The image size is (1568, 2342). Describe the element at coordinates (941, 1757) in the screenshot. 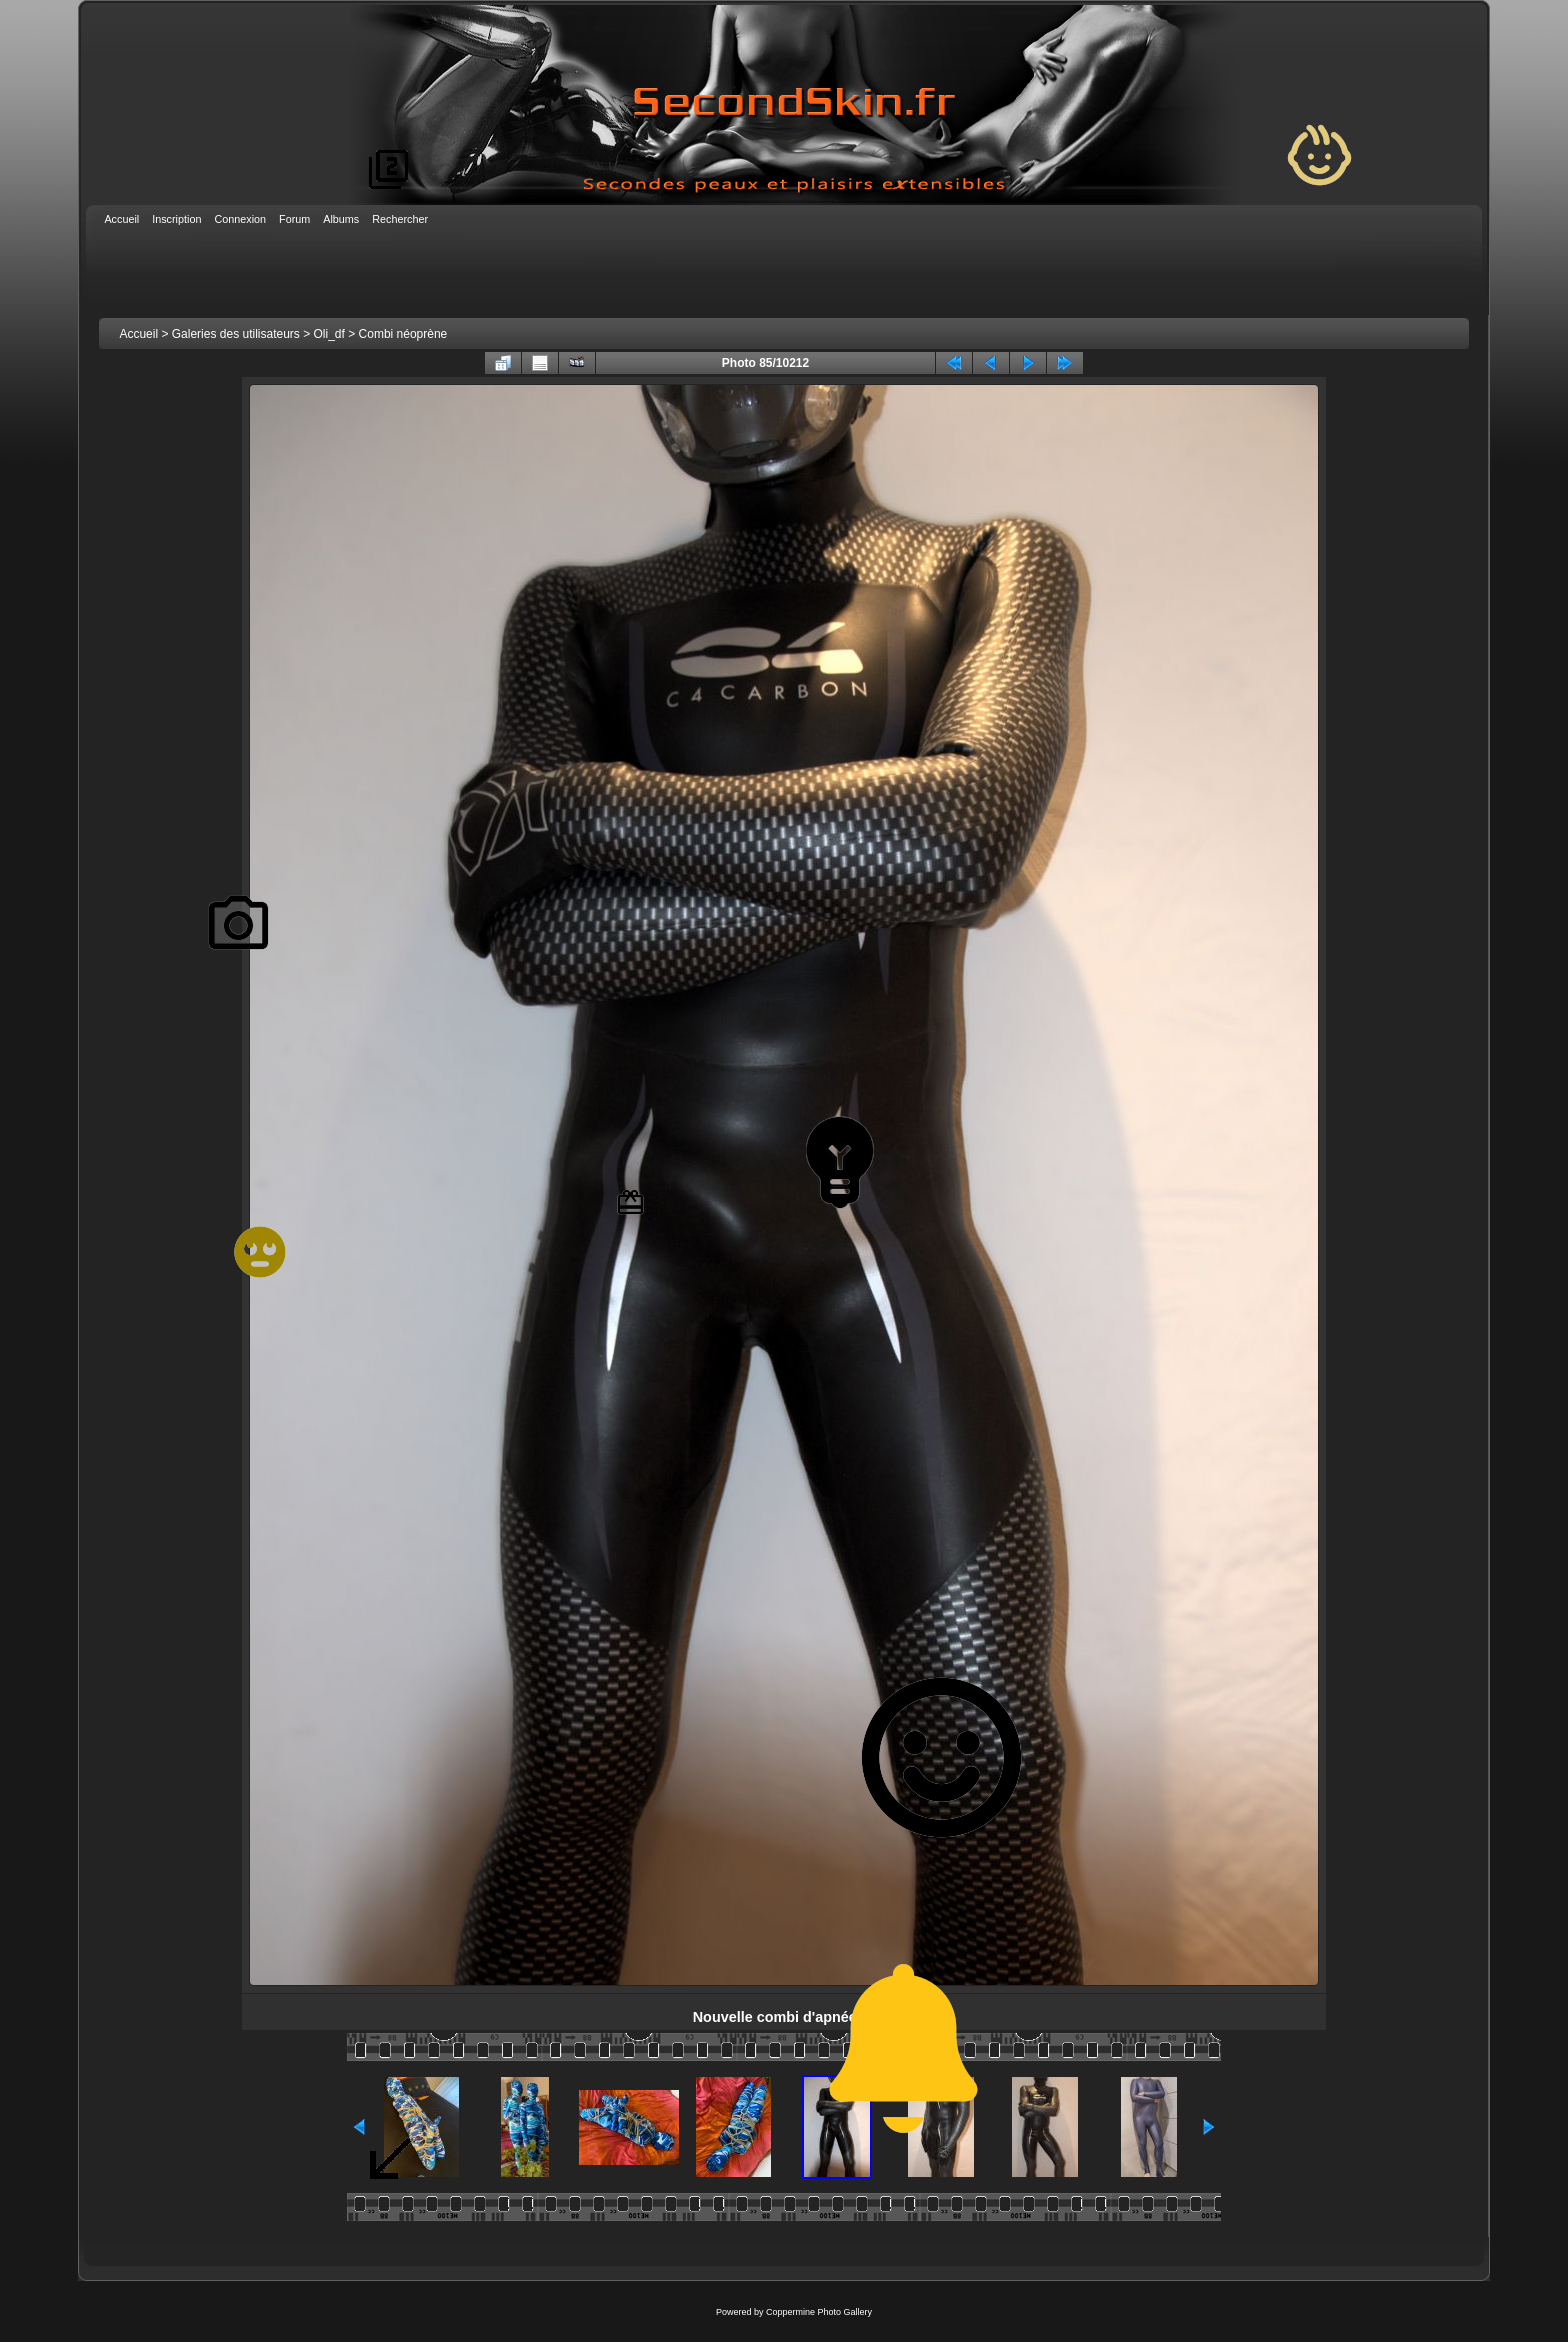

I see `add an emoji or reaction` at that location.